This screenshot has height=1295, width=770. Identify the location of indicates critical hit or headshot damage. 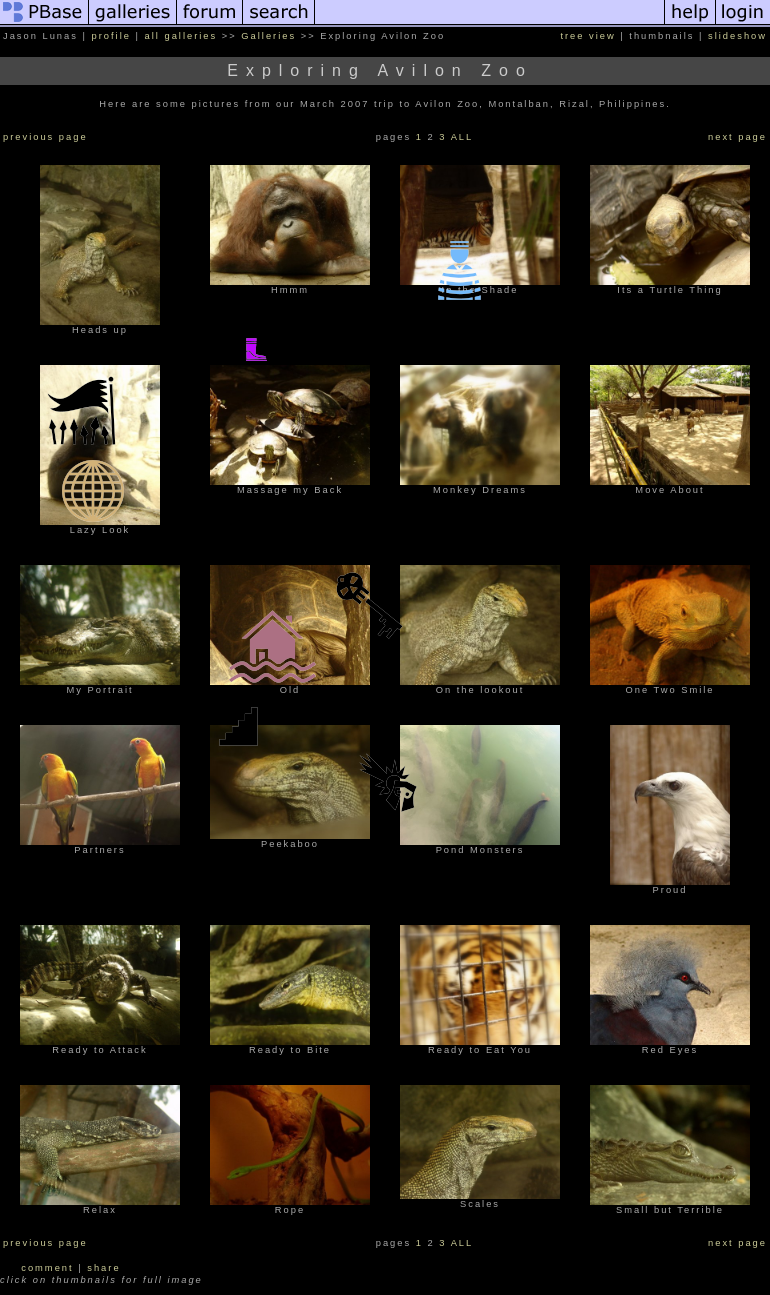
(388, 782).